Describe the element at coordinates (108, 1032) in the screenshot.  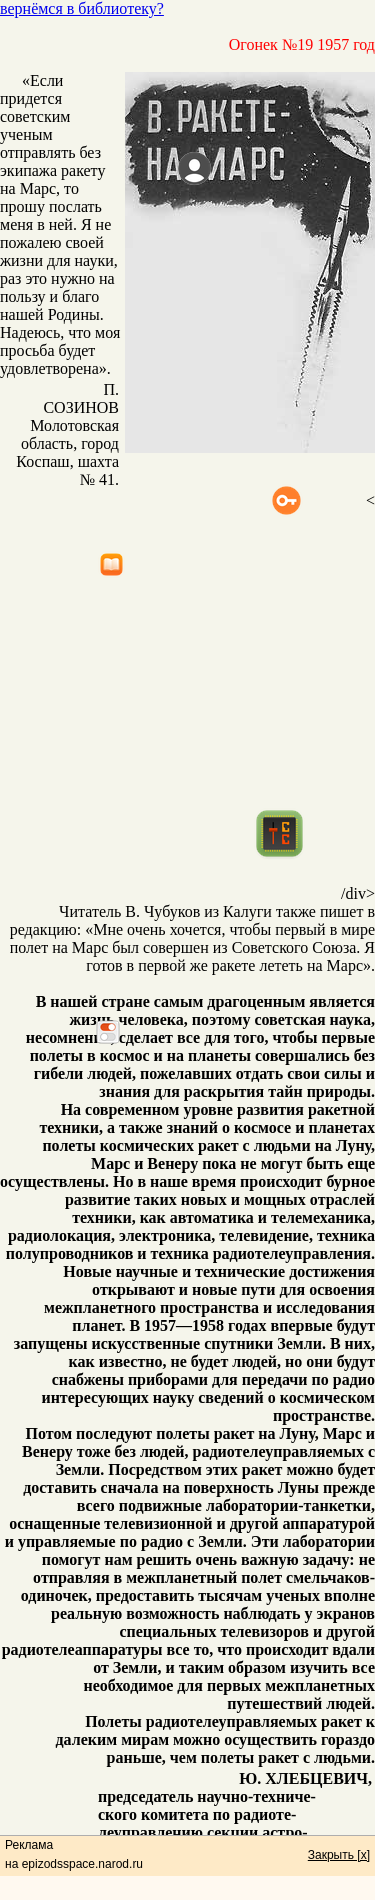
I see `open gnome tweaks application` at that location.